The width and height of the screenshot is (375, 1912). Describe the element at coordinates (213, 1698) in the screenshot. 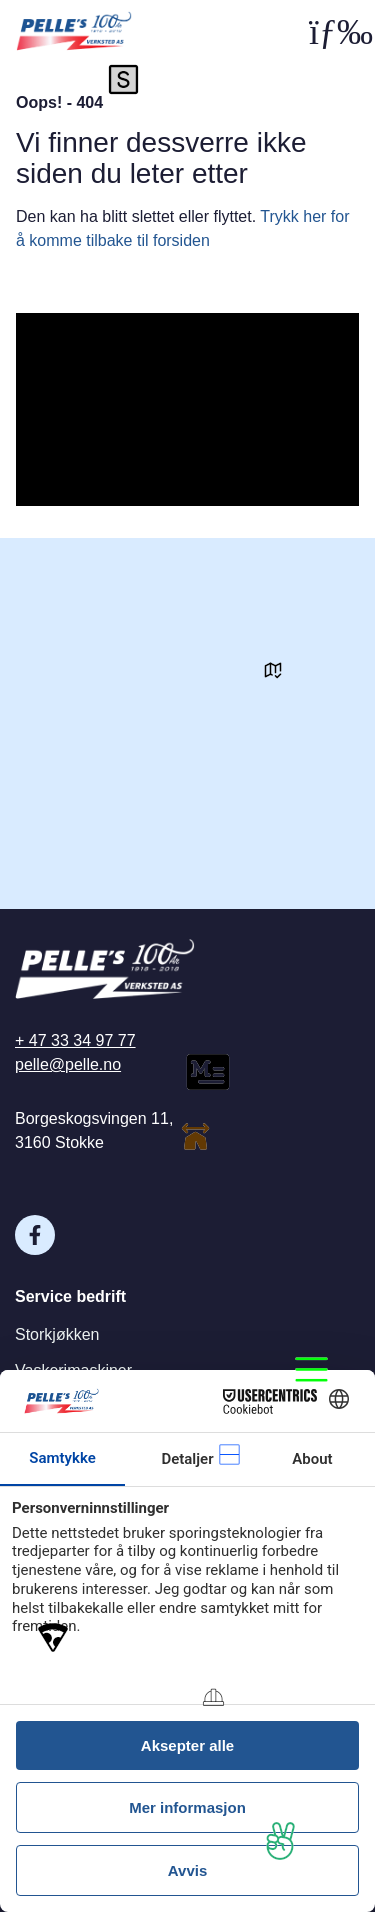

I see `access construction or safety settings` at that location.